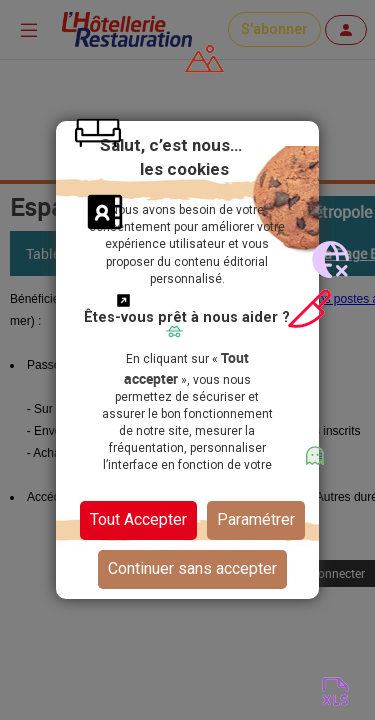 The image size is (375, 720). Describe the element at coordinates (315, 456) in the screenshot. I see `toggle ghost mode or invisible status` at that location.